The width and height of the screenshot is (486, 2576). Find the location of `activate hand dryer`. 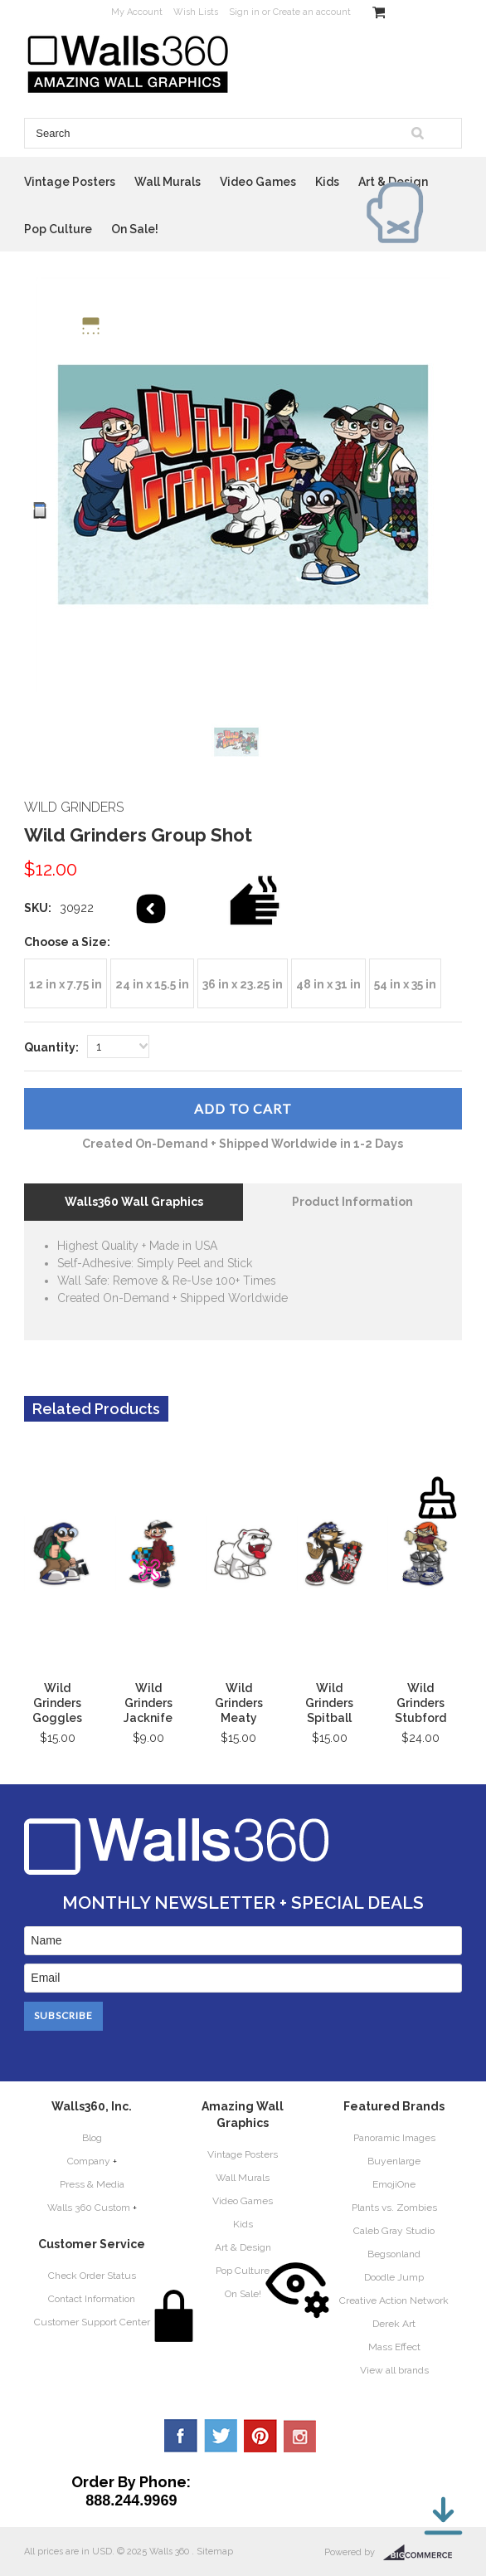

activate hand dryer is located at coordinates (255, 899).